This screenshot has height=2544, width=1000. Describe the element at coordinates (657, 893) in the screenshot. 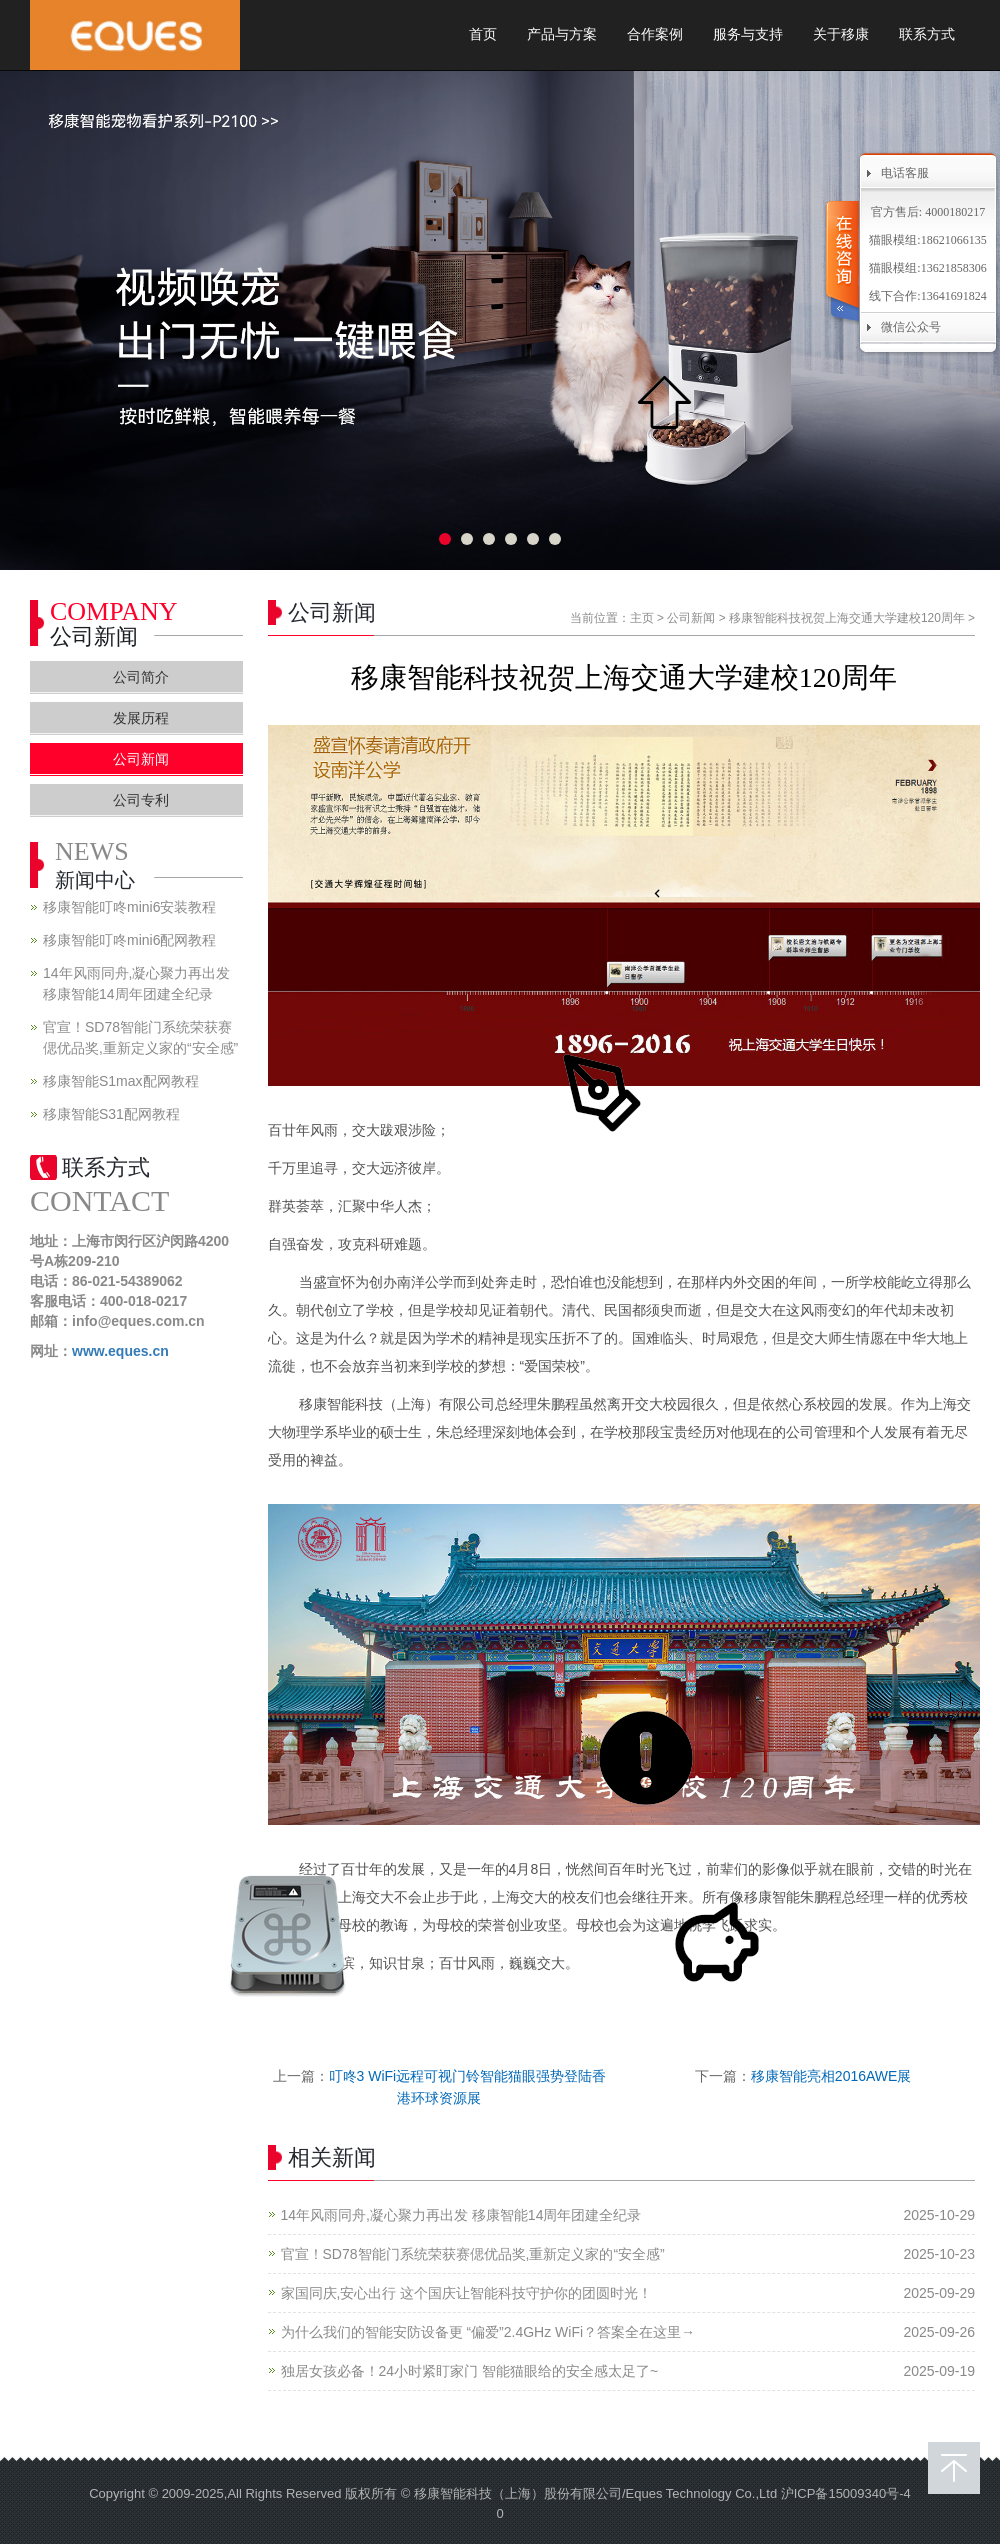

I see `go back to the previous screen` at that location.